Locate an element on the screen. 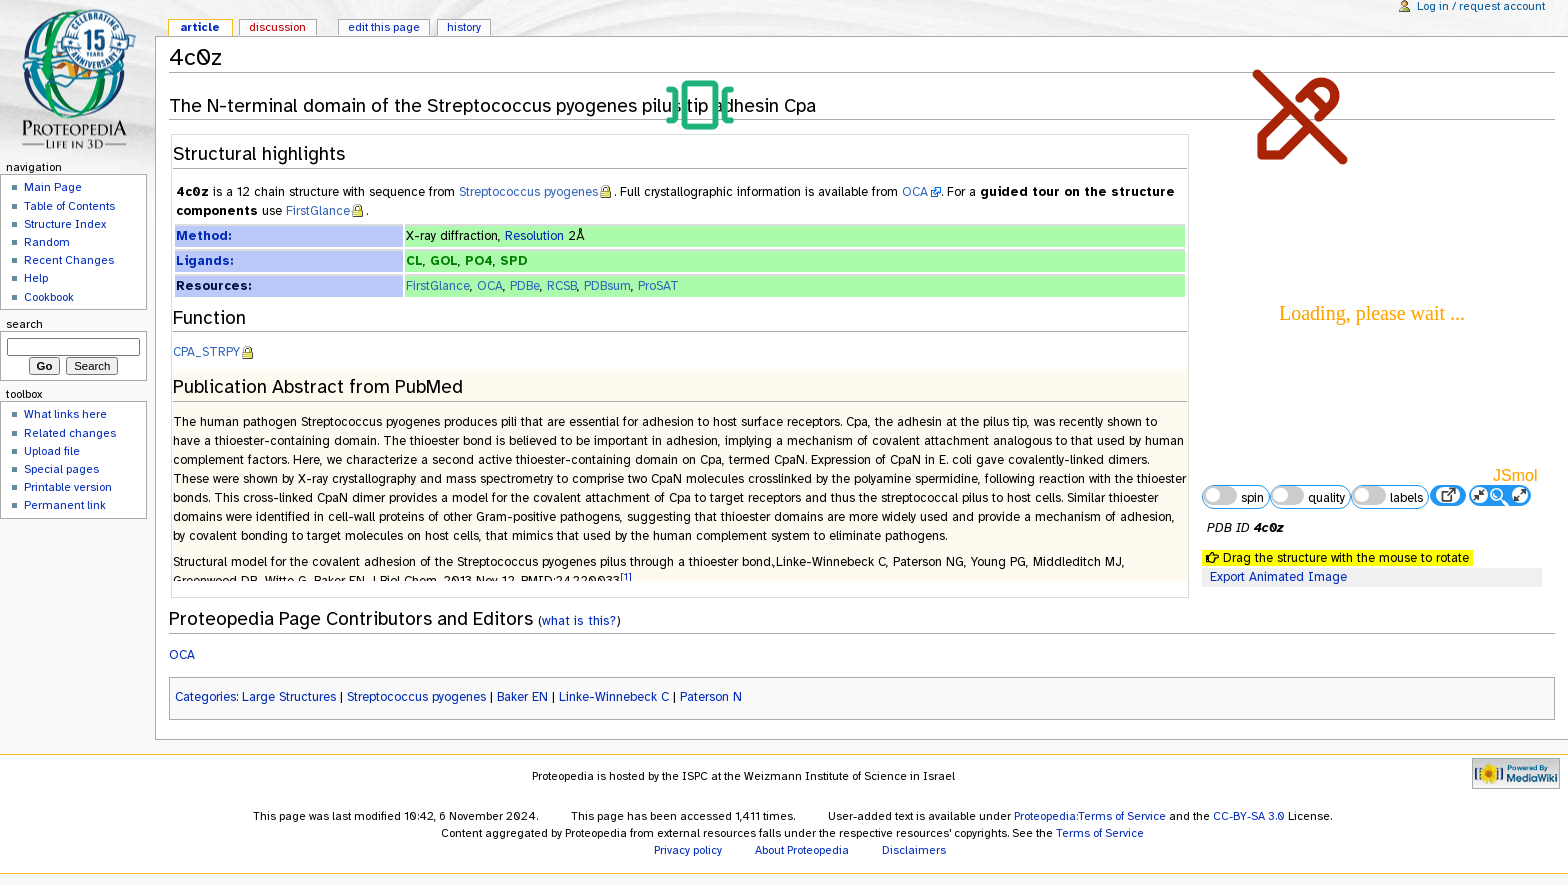  navigate through a horizontal image carousel is located at coordinates (700, 105).